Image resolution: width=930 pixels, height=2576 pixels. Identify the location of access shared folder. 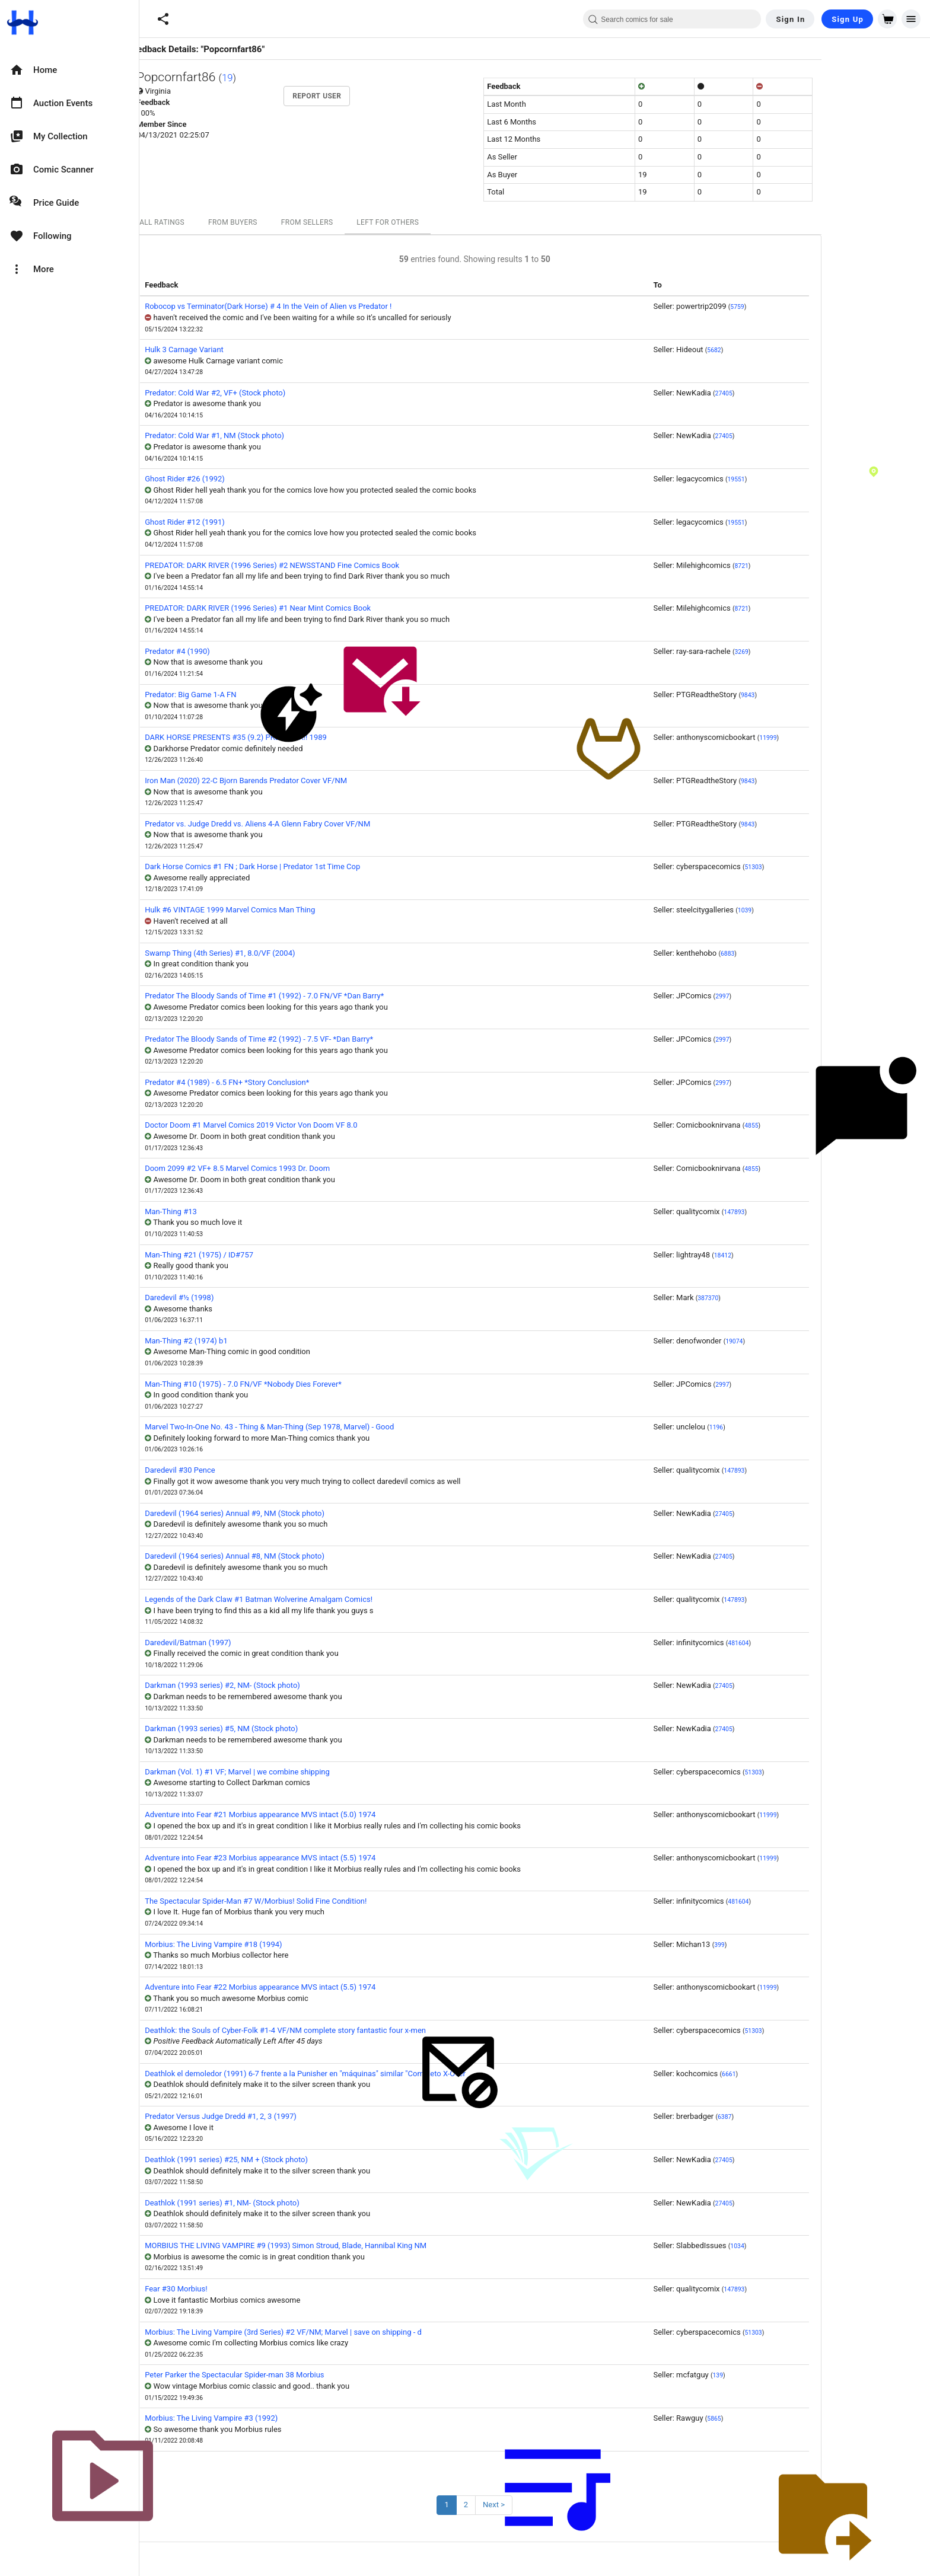
(823, 2514).